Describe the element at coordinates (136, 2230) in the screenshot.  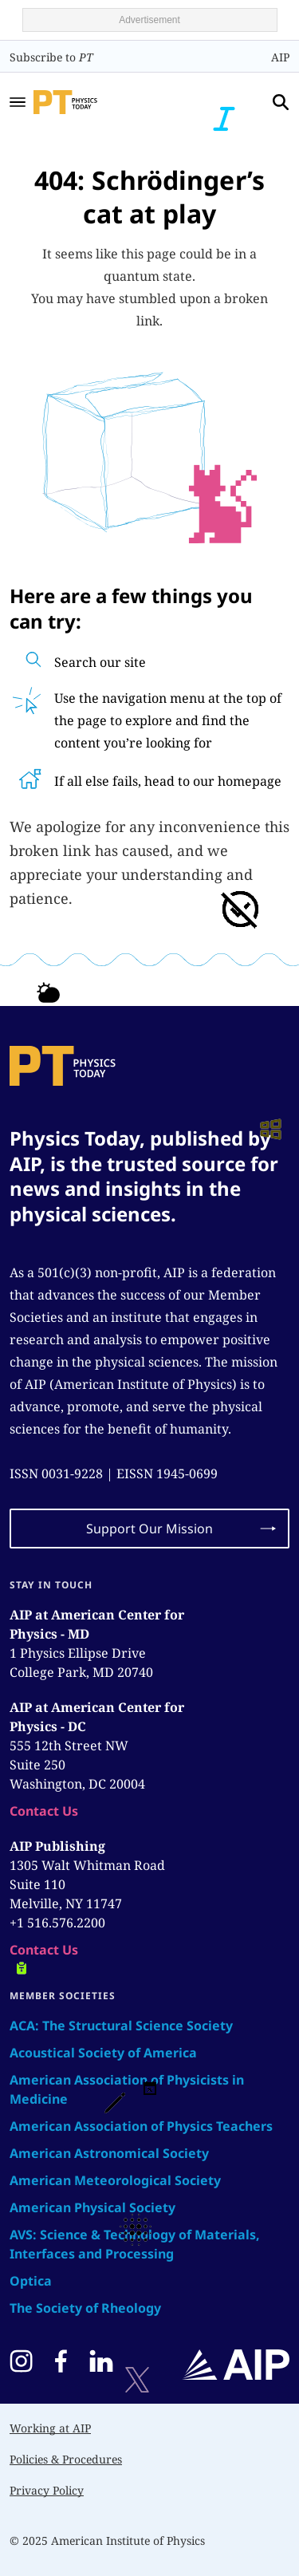
I see `apply blur effect to image` at that location.